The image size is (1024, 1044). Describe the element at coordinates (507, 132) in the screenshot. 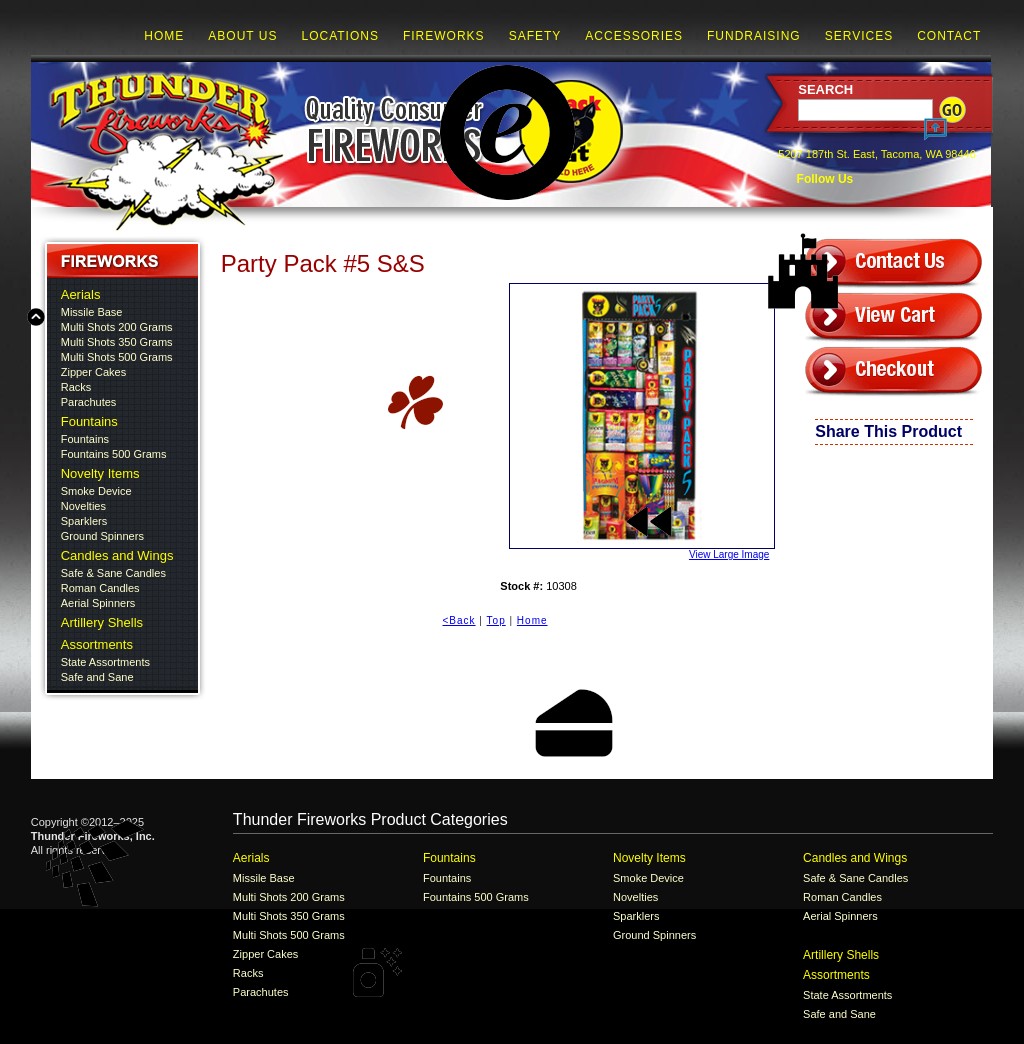

I see `trusted shops certification badge indicating verified seller status` at that location.